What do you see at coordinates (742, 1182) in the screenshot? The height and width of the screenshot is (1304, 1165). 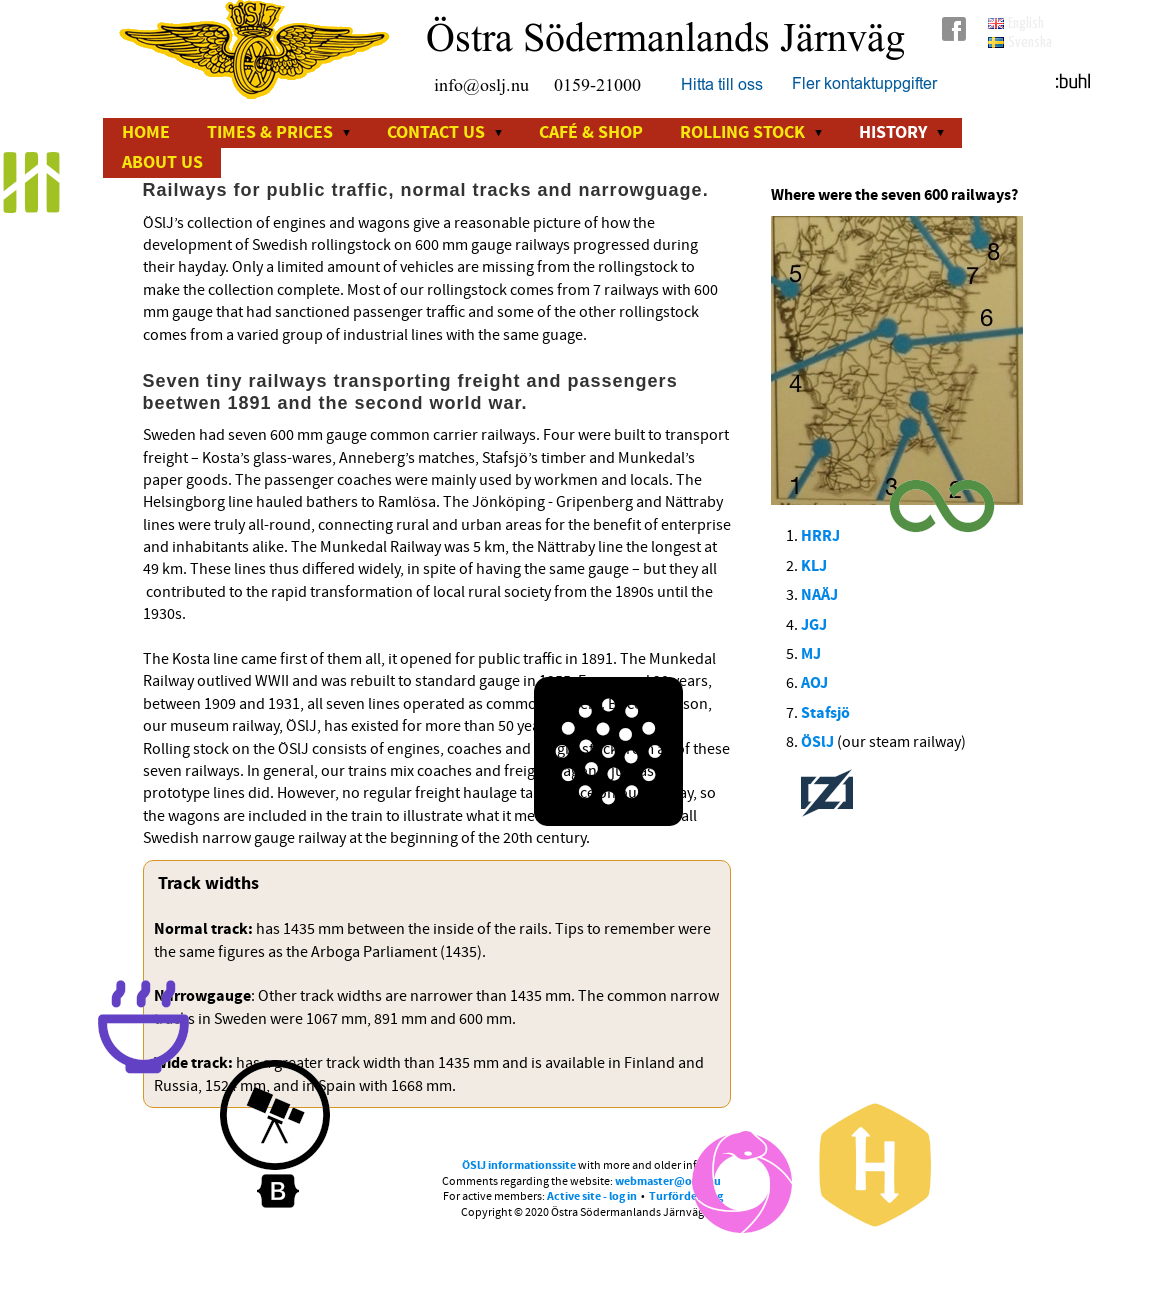 I see `PyPy Python interpreter branding` at bounding box center [742, 1182].